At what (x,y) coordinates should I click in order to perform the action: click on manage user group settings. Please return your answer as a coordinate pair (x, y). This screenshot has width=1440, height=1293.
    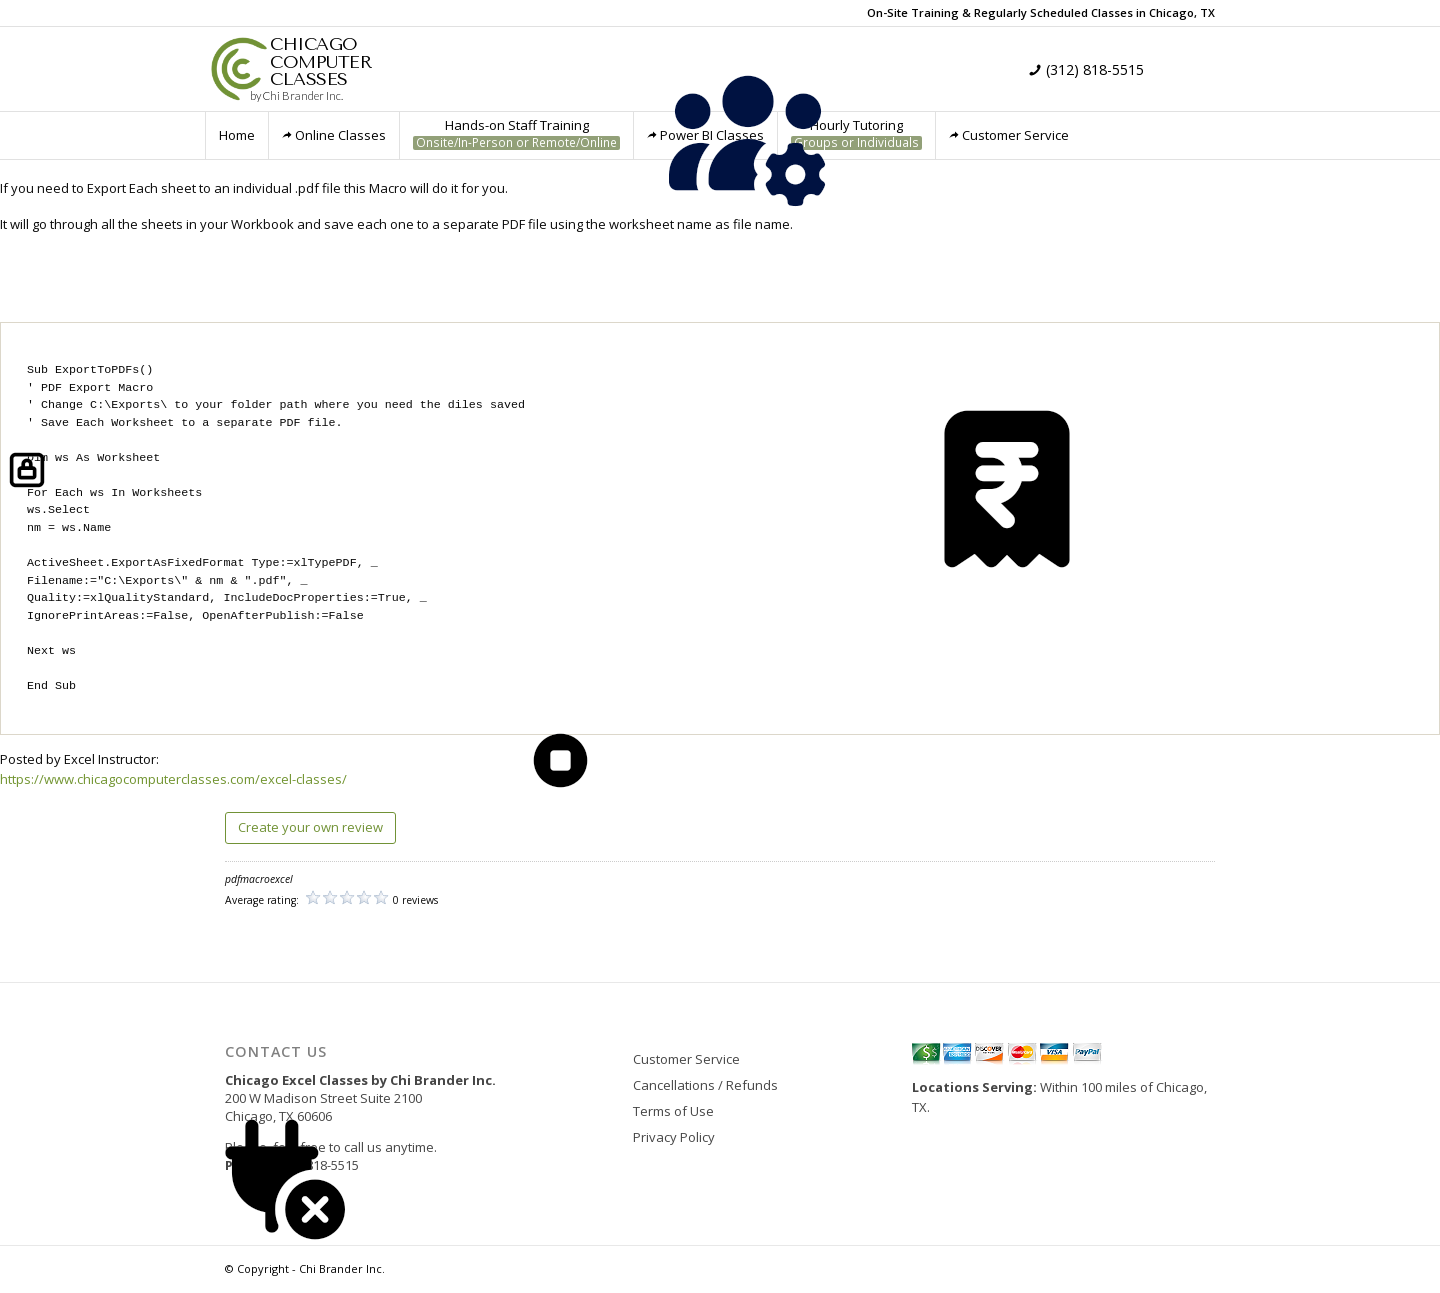
    Looking at the image, I should click on (748, 135).